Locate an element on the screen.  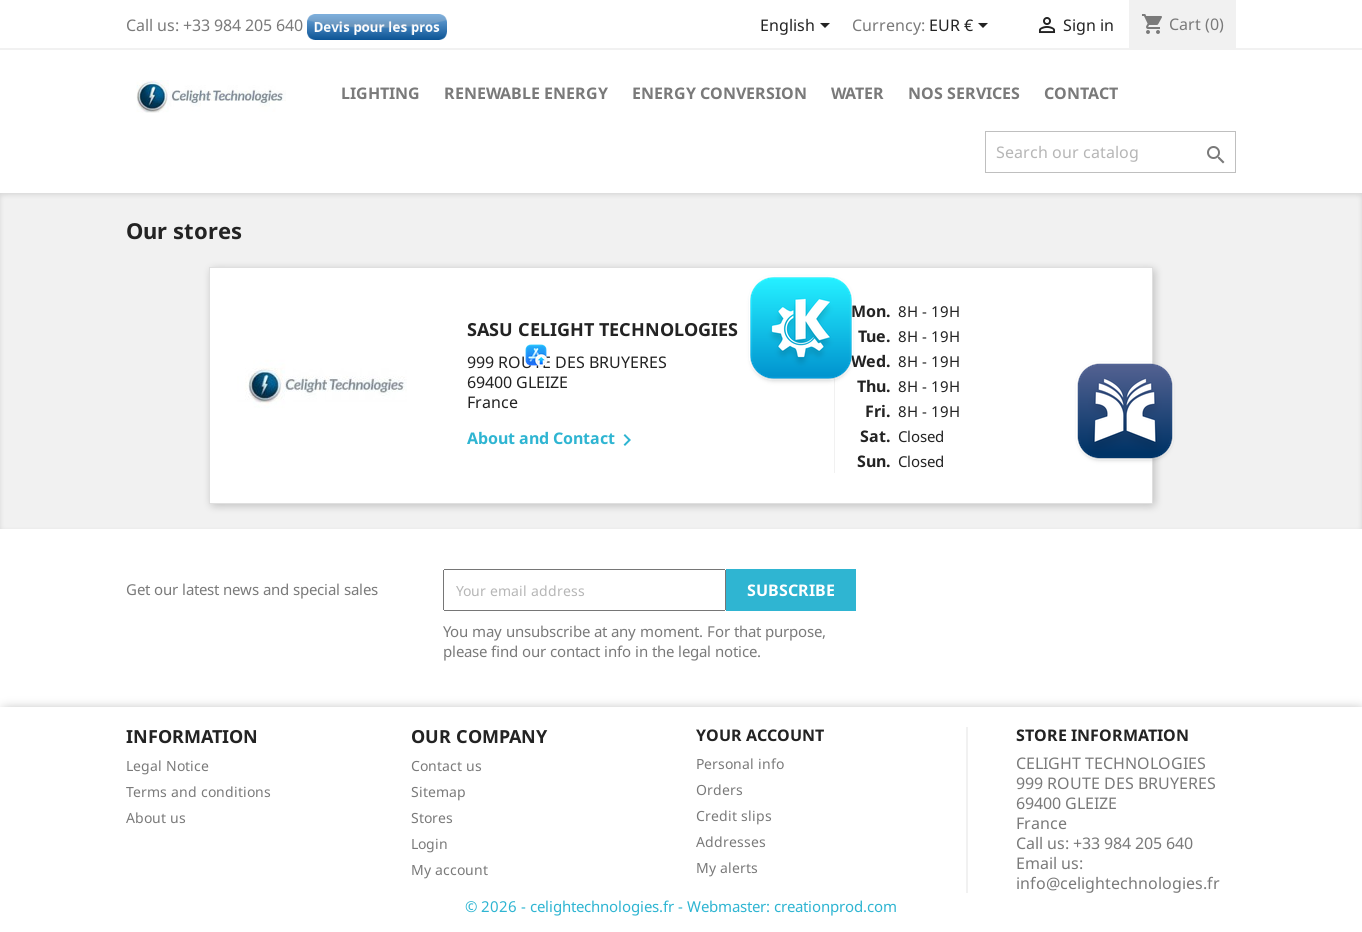
open JabRef reference manager is located at coordinates (1125, 411).